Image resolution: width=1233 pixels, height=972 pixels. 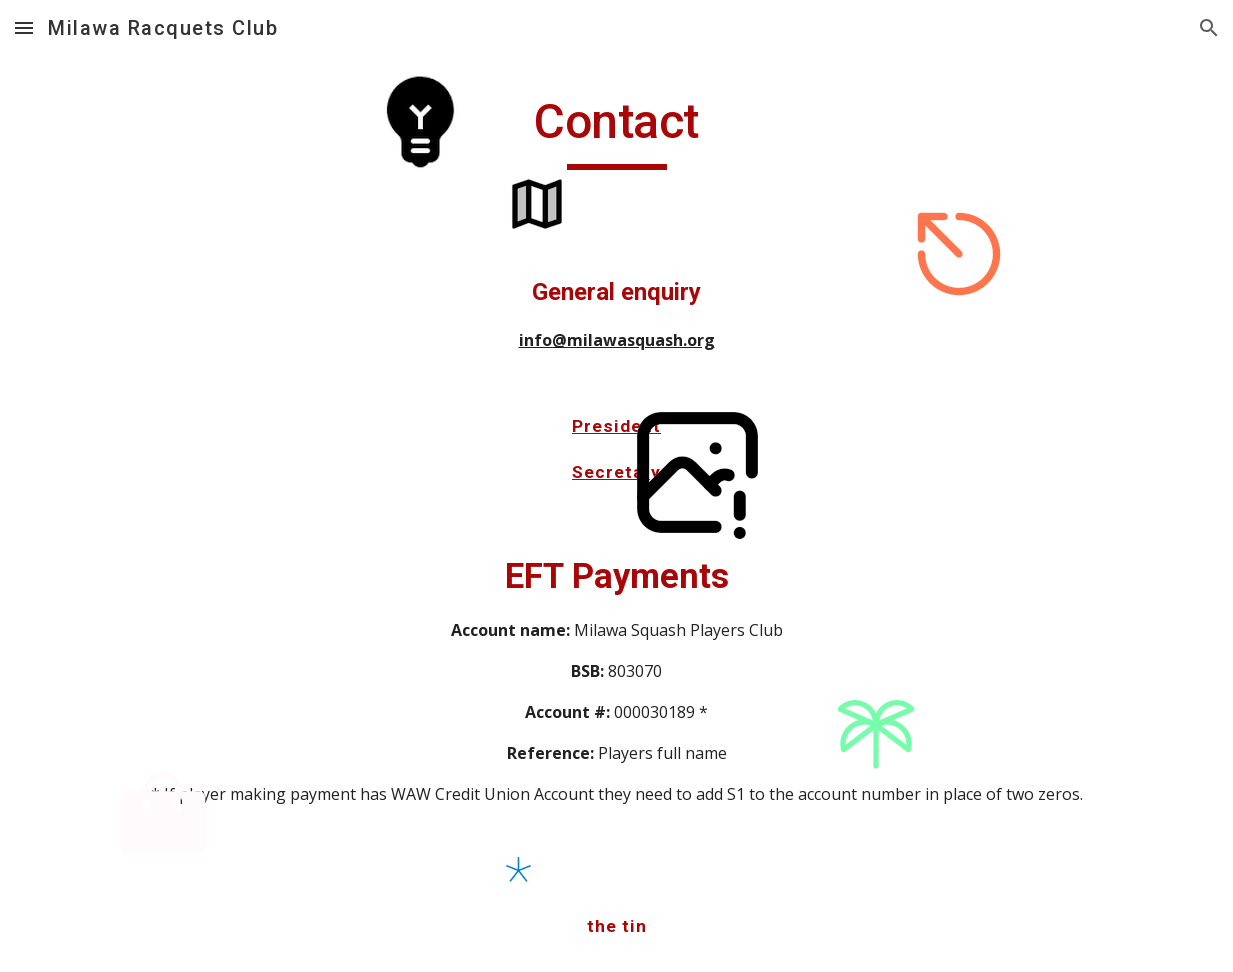 What do you see at coordinates (420, 119) in the screenshot?
I see `access tips or ideas` at bounding box center [420, 119].